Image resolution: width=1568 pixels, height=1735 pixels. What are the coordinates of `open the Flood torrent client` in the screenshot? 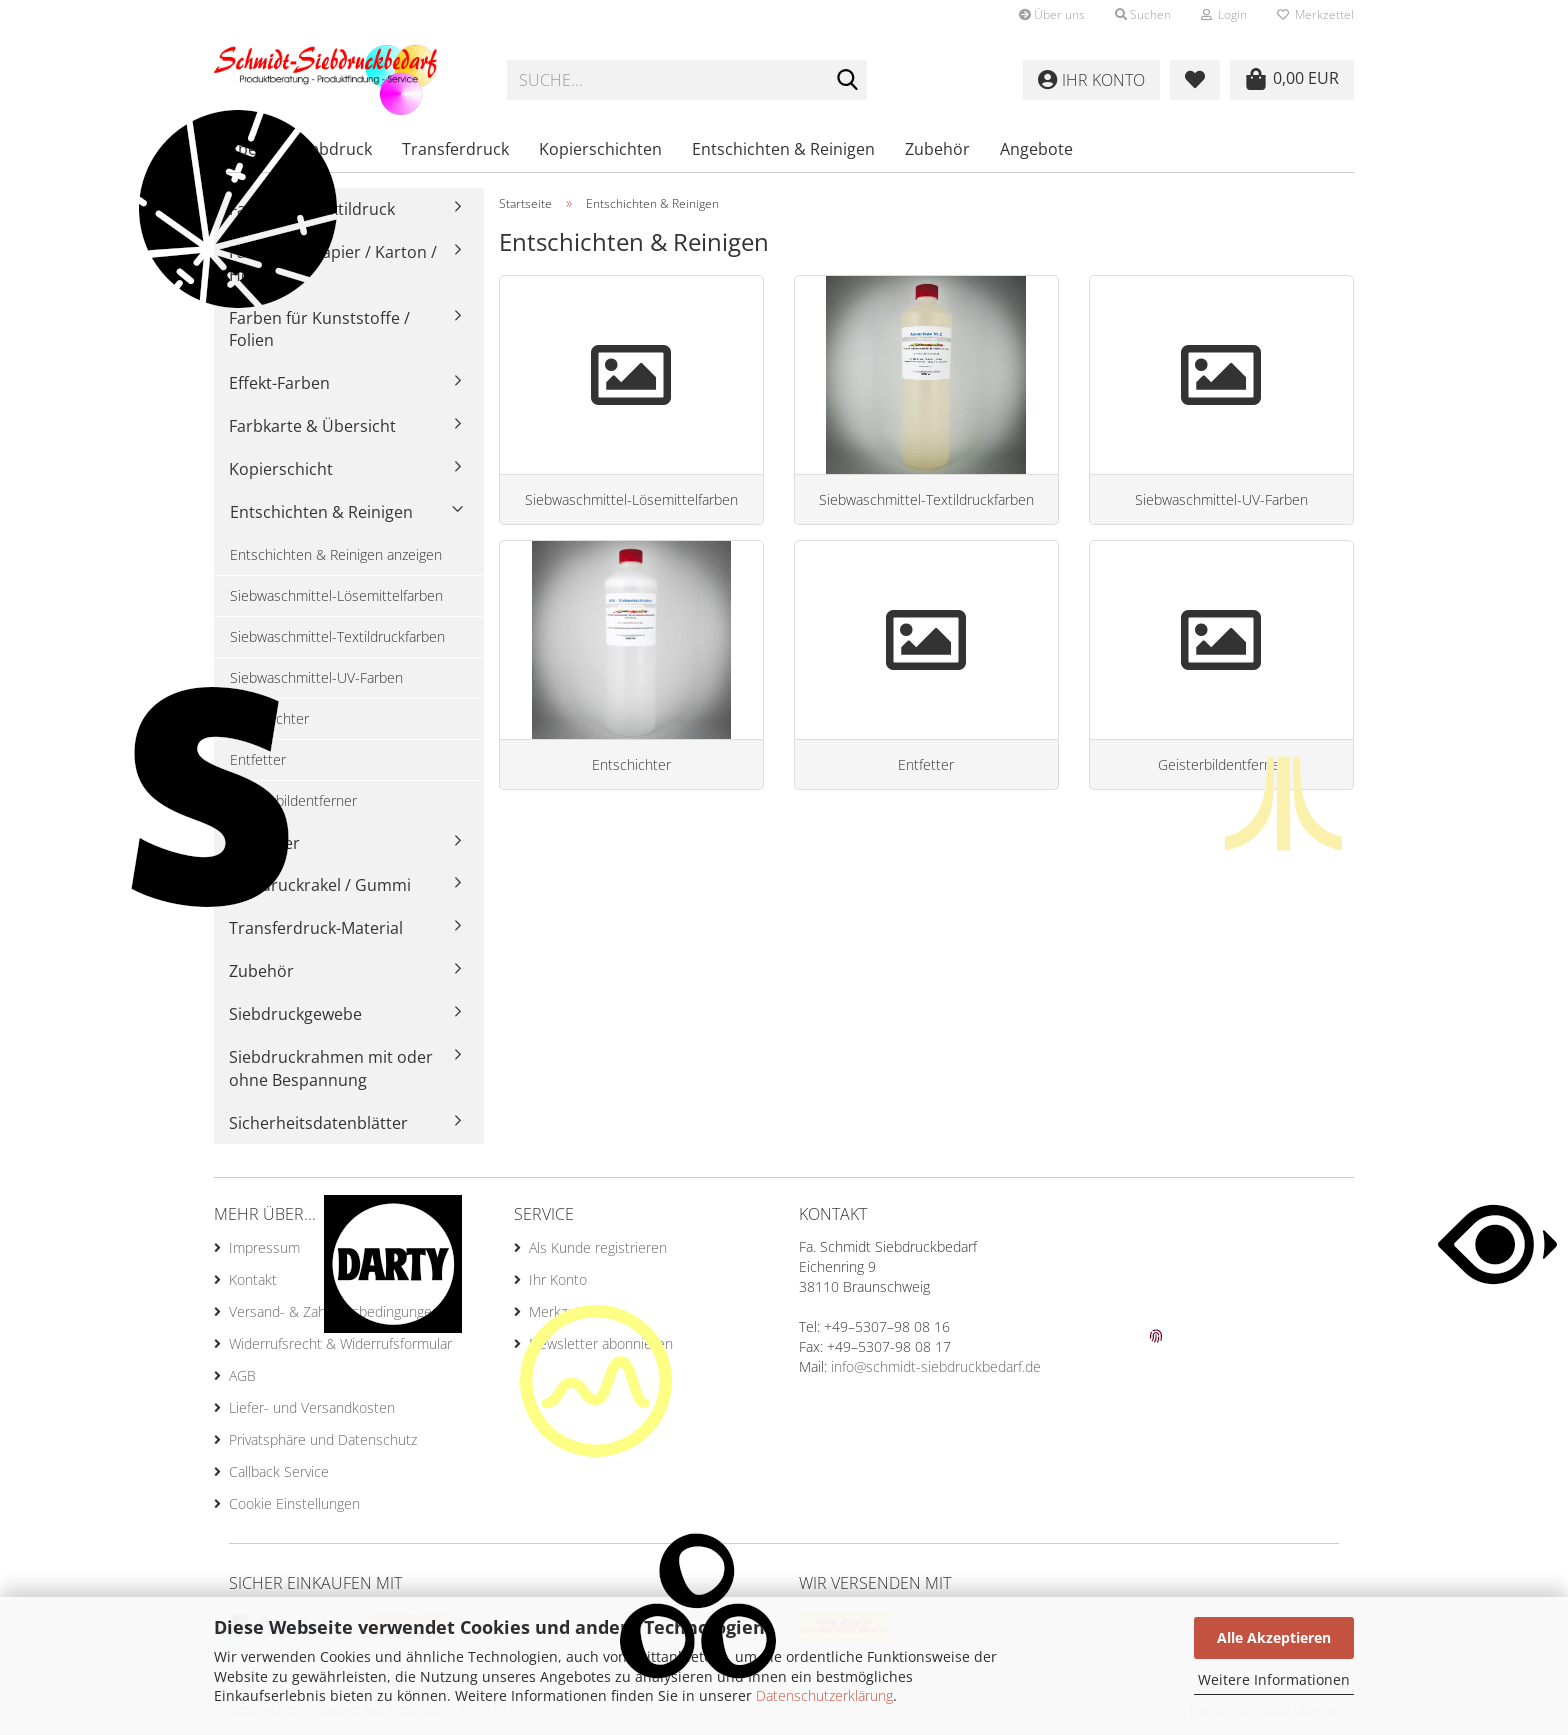 It's located at (596, 1381).